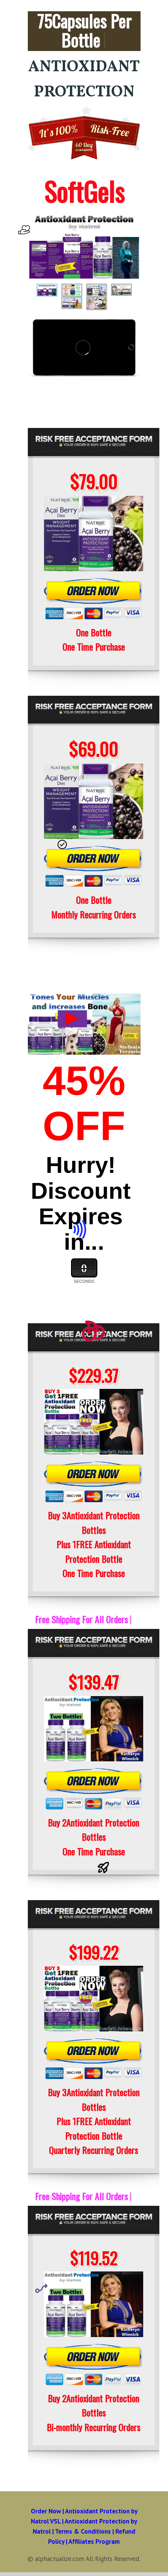  Describe the element at coordinates (41, 2288) in the screenshot. I see `navigate to the next step in a workflow` at that location.